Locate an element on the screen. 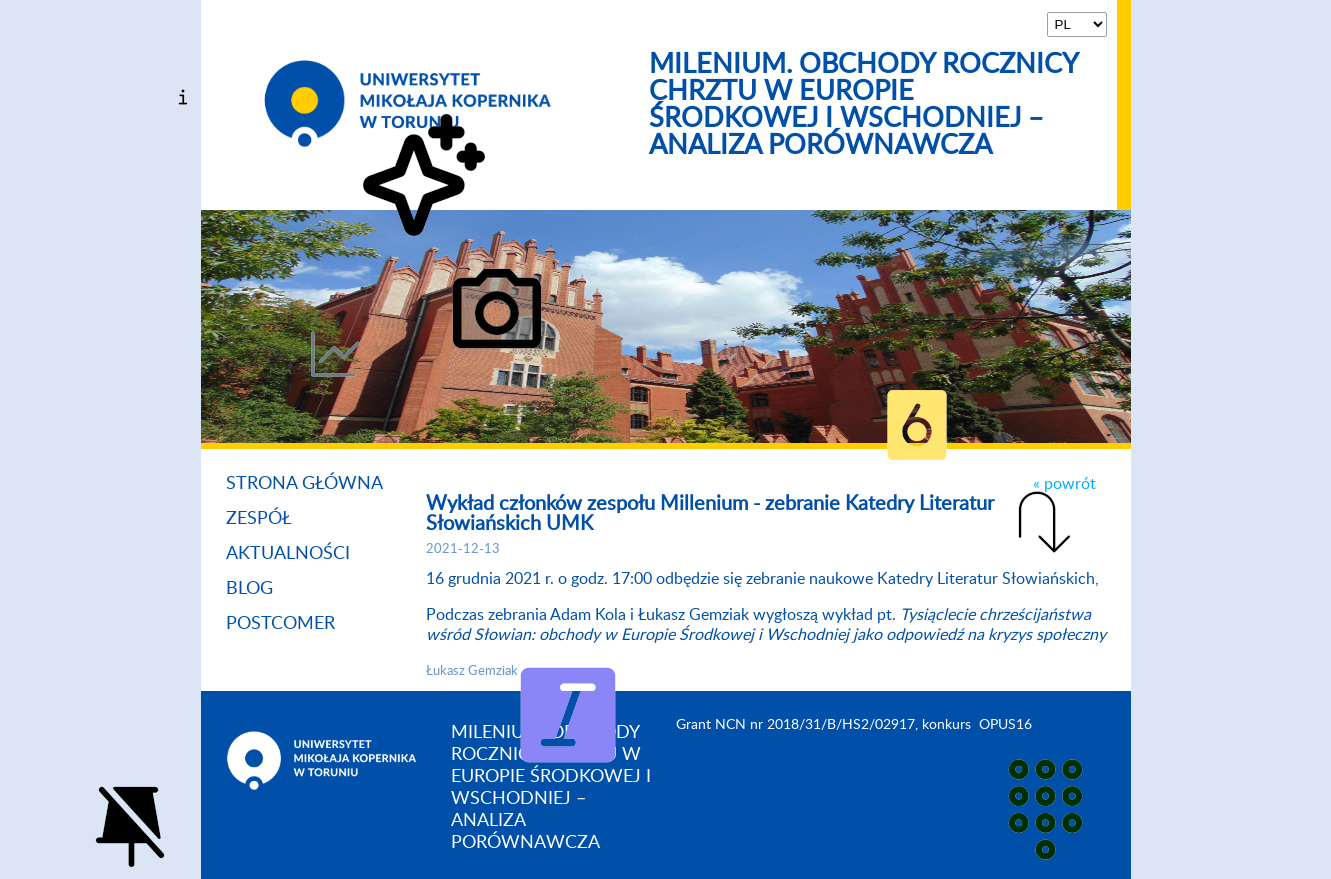 This screenshot has width=1331, height=879. indicates new or AI-generated content is located at coordinates (422, 177).